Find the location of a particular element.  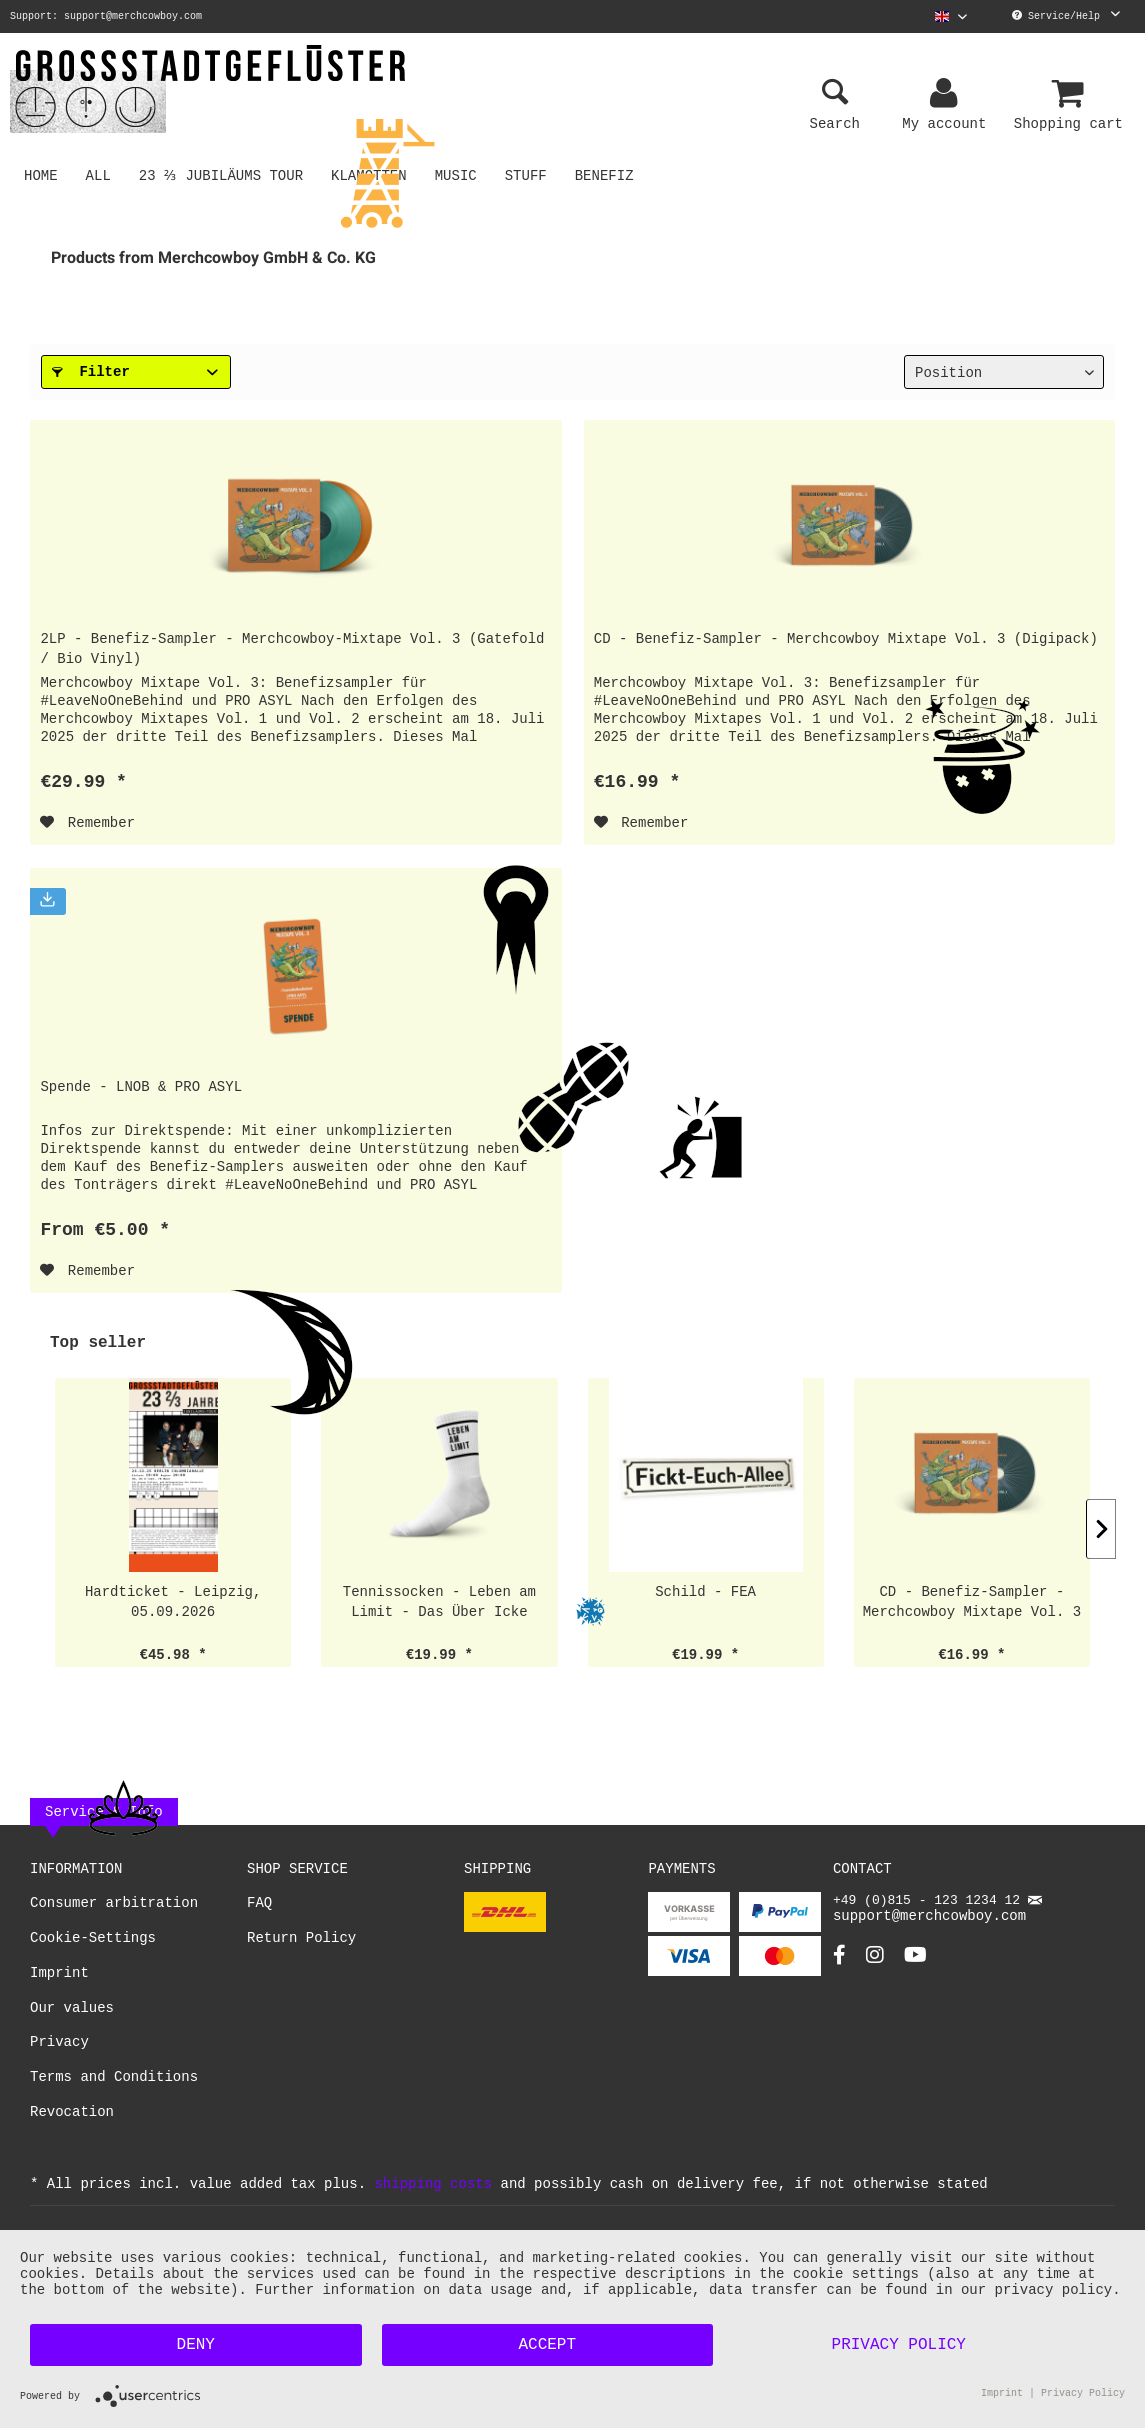

access siege tower unit in strategy game is located at coordinates (385, 171).